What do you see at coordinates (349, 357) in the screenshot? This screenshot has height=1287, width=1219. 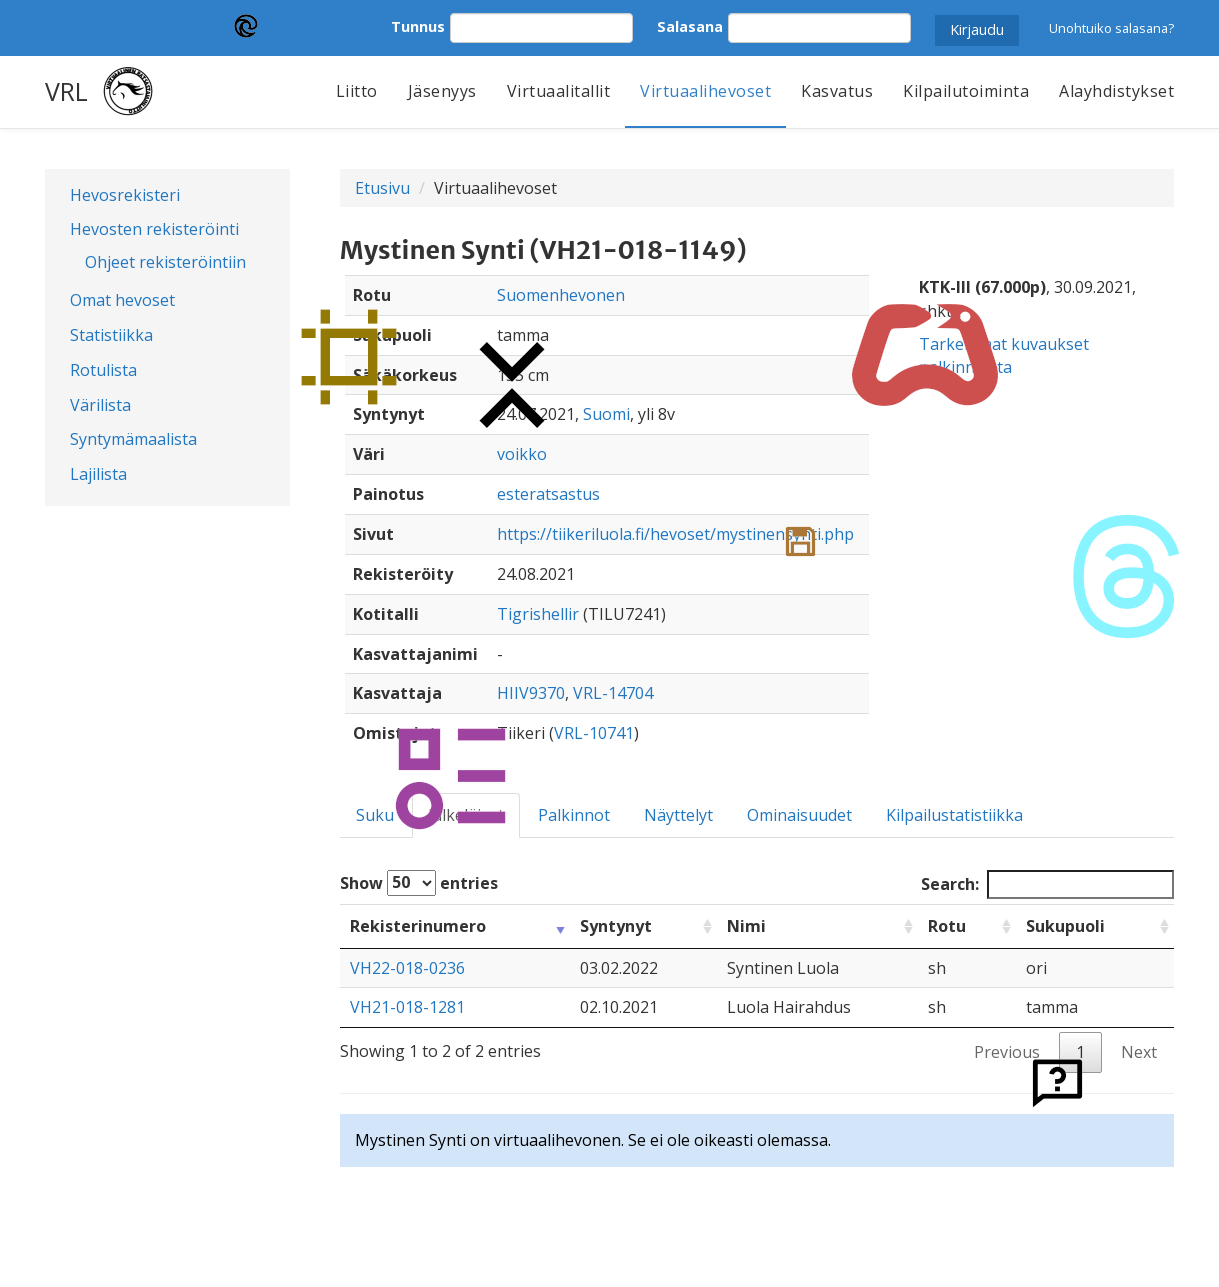 I see `select or edit an artboard` at bounding box center [349, 357].